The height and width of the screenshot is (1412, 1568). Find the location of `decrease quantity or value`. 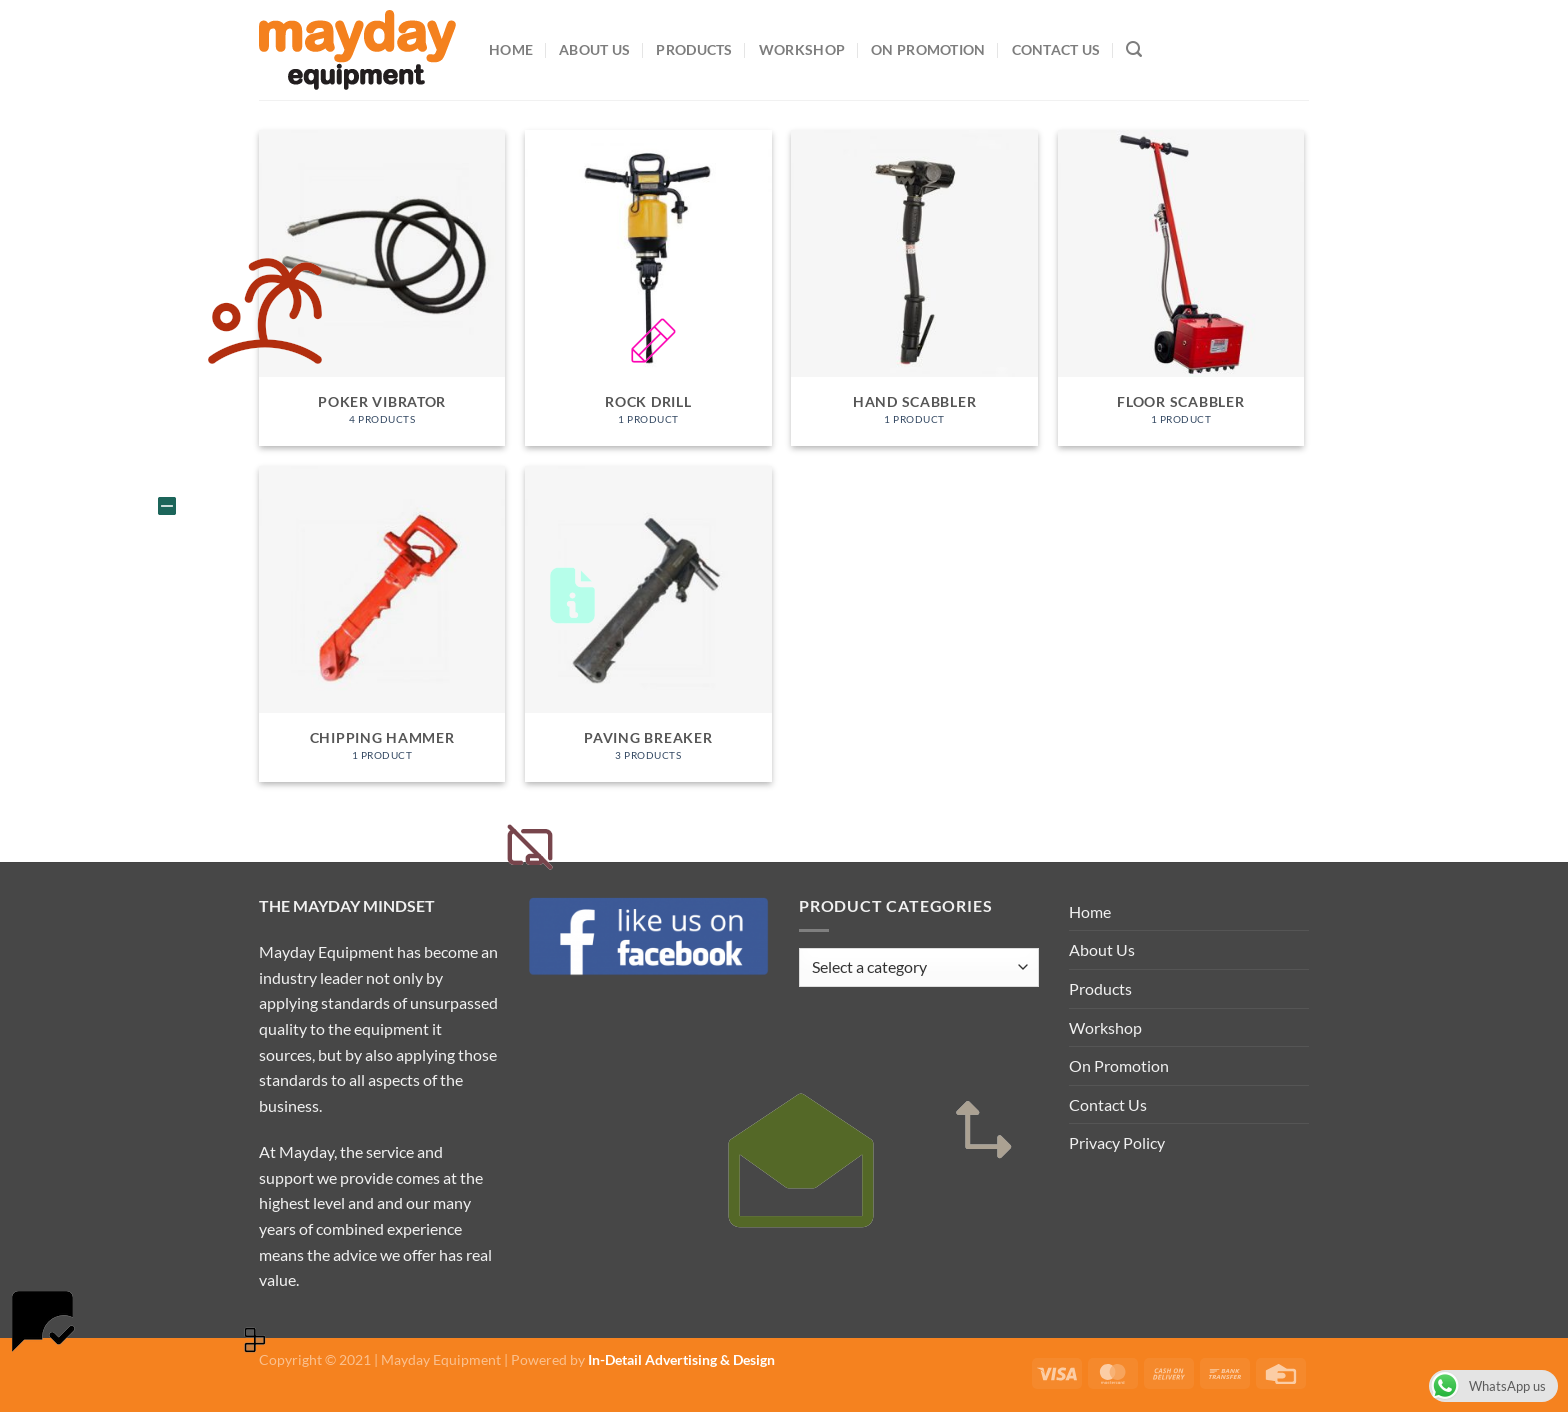

decrease quantity or value is located at coordinates (167, 506).